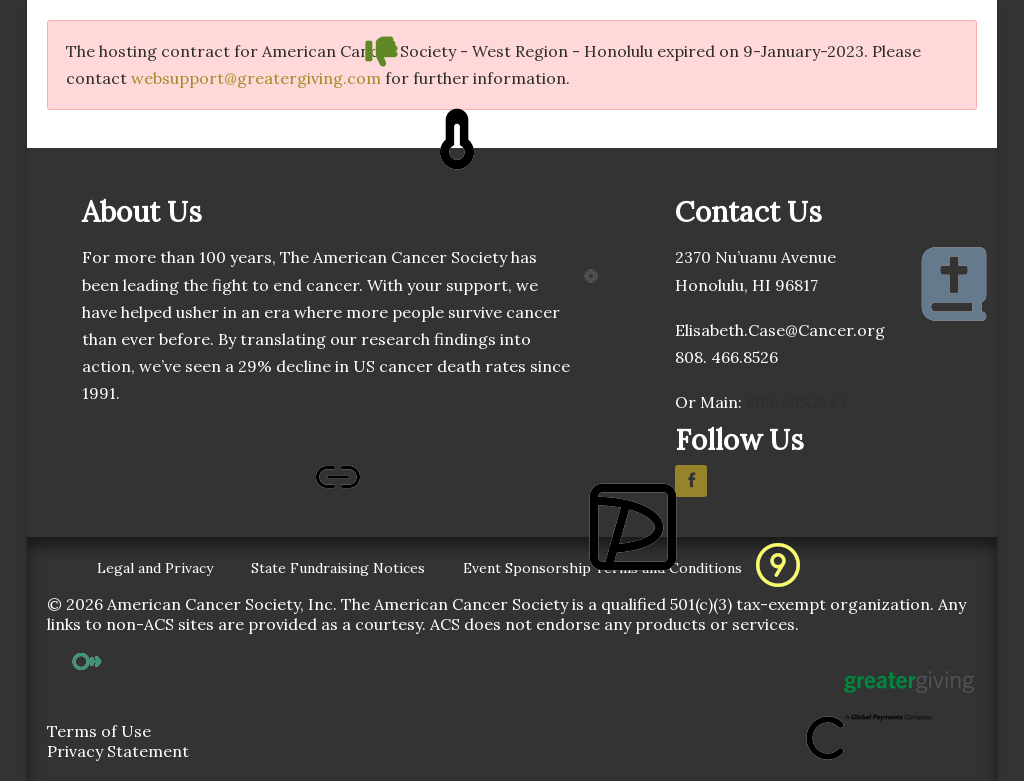 The height and width of the screenshot is (781, 1024). I want to click on indicates item number nine in a list or sequence, so click(778, 565).